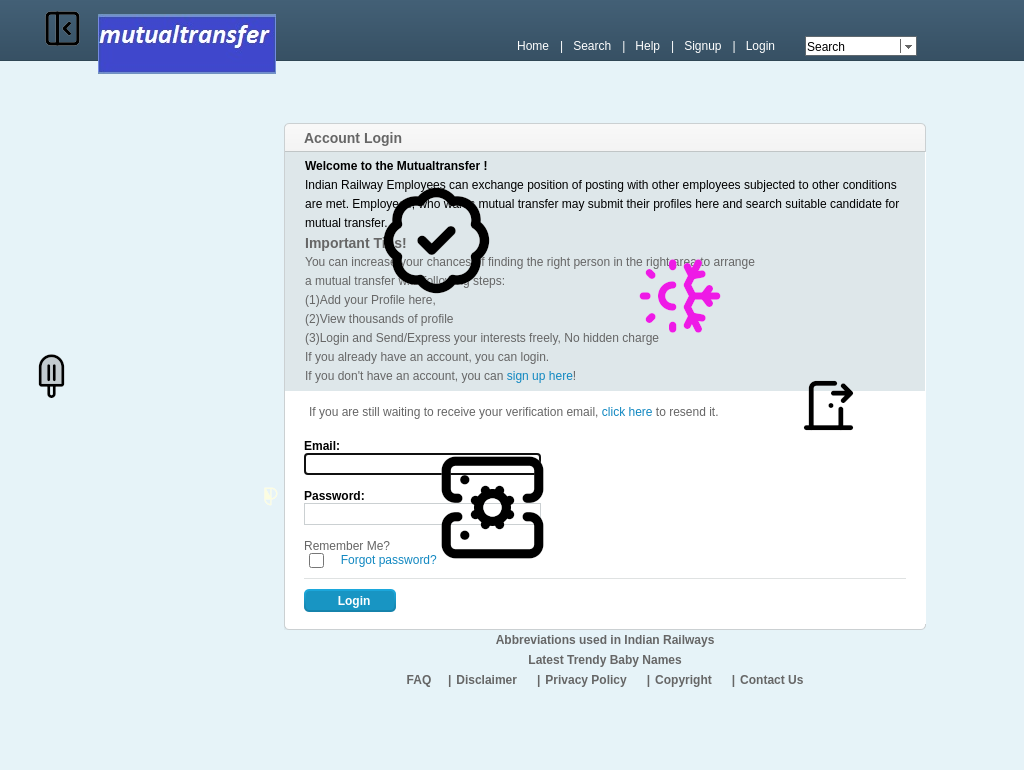  Describe the element at coordinates (436, 240) in the screenshot. I see `indicates a verified account or profile` at that location.